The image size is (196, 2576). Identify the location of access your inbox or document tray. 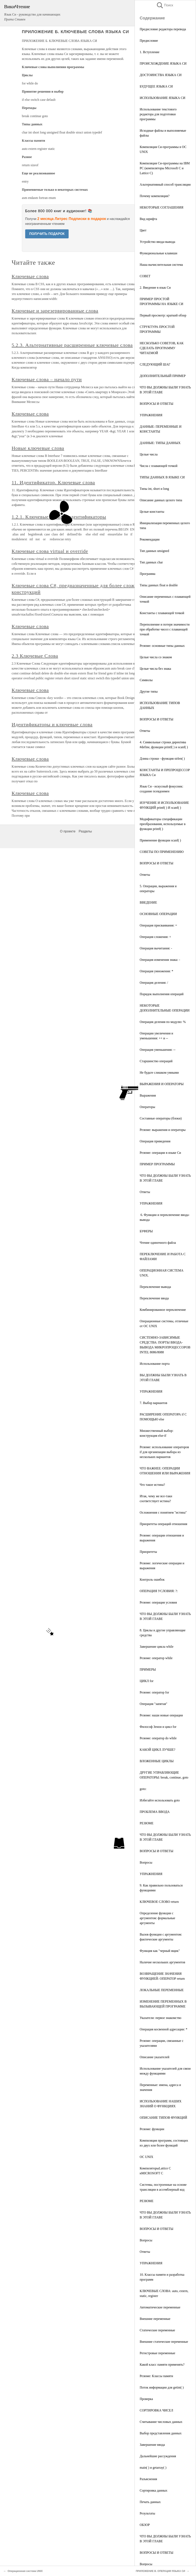
(119, 1843).